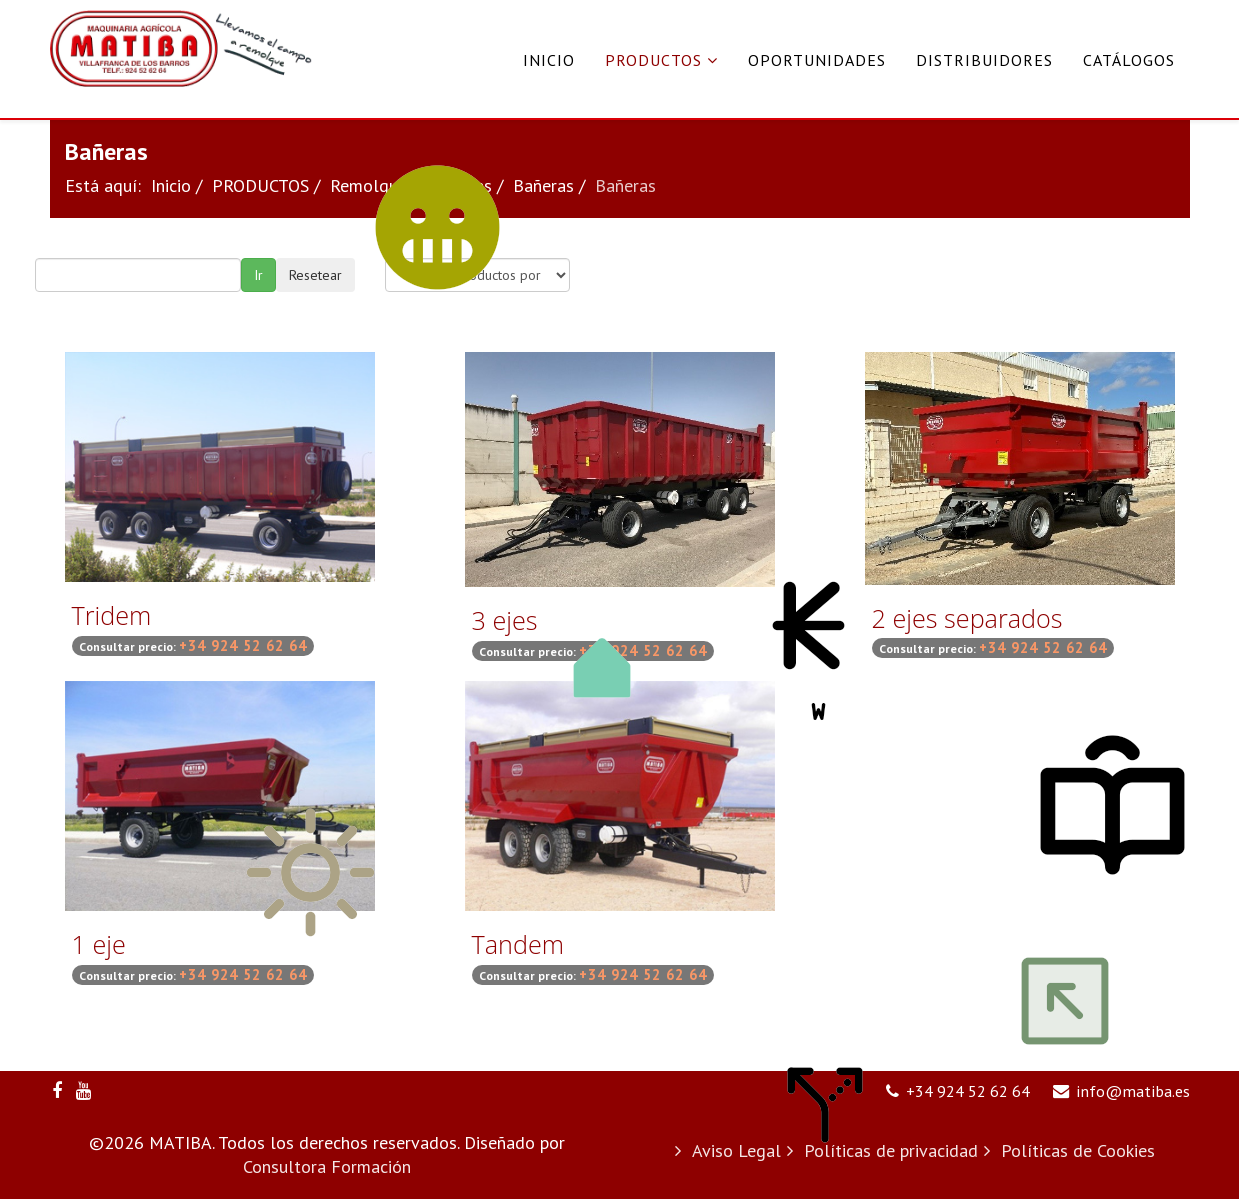 The image size is (1239, 1199). I want to click on take an alternate left route, so click(825, 1105).